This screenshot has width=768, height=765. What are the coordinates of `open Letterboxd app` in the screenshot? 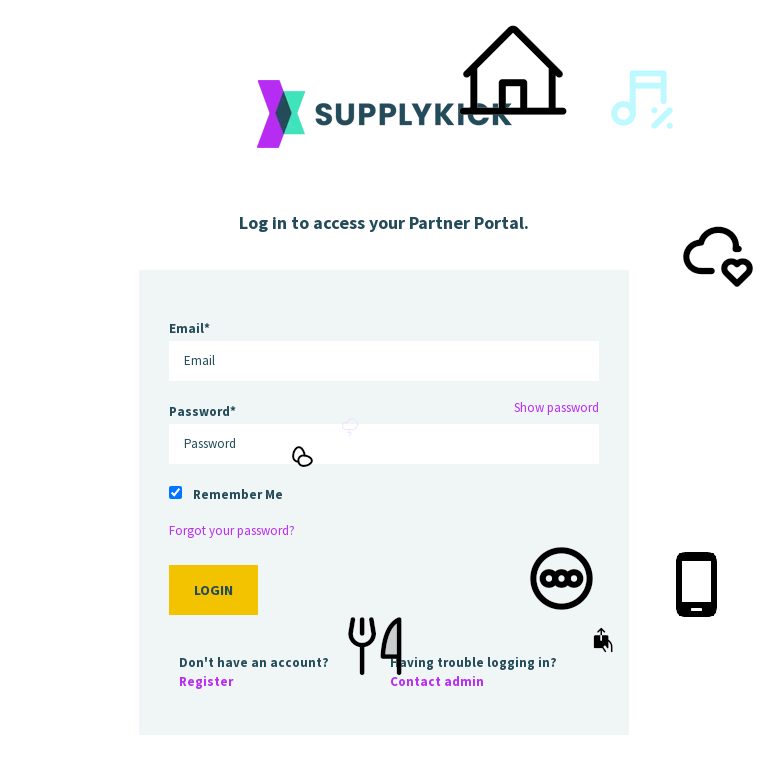 It's located at (561, 578).